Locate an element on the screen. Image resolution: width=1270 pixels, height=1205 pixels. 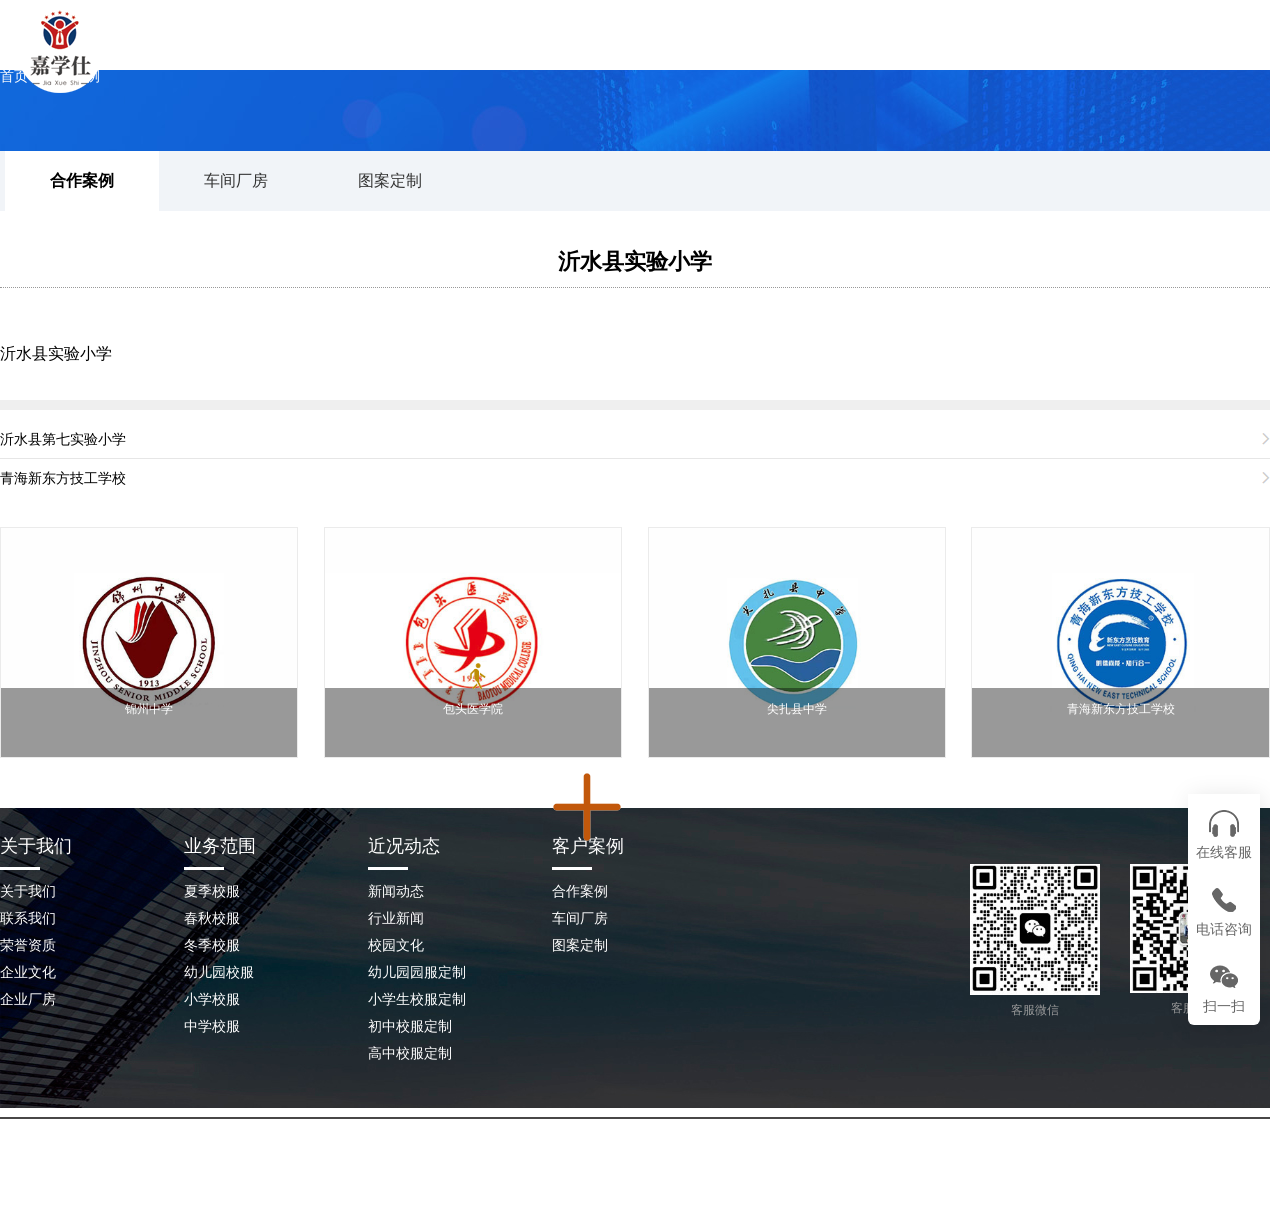
add a new item is located at coordinates (587, 807).